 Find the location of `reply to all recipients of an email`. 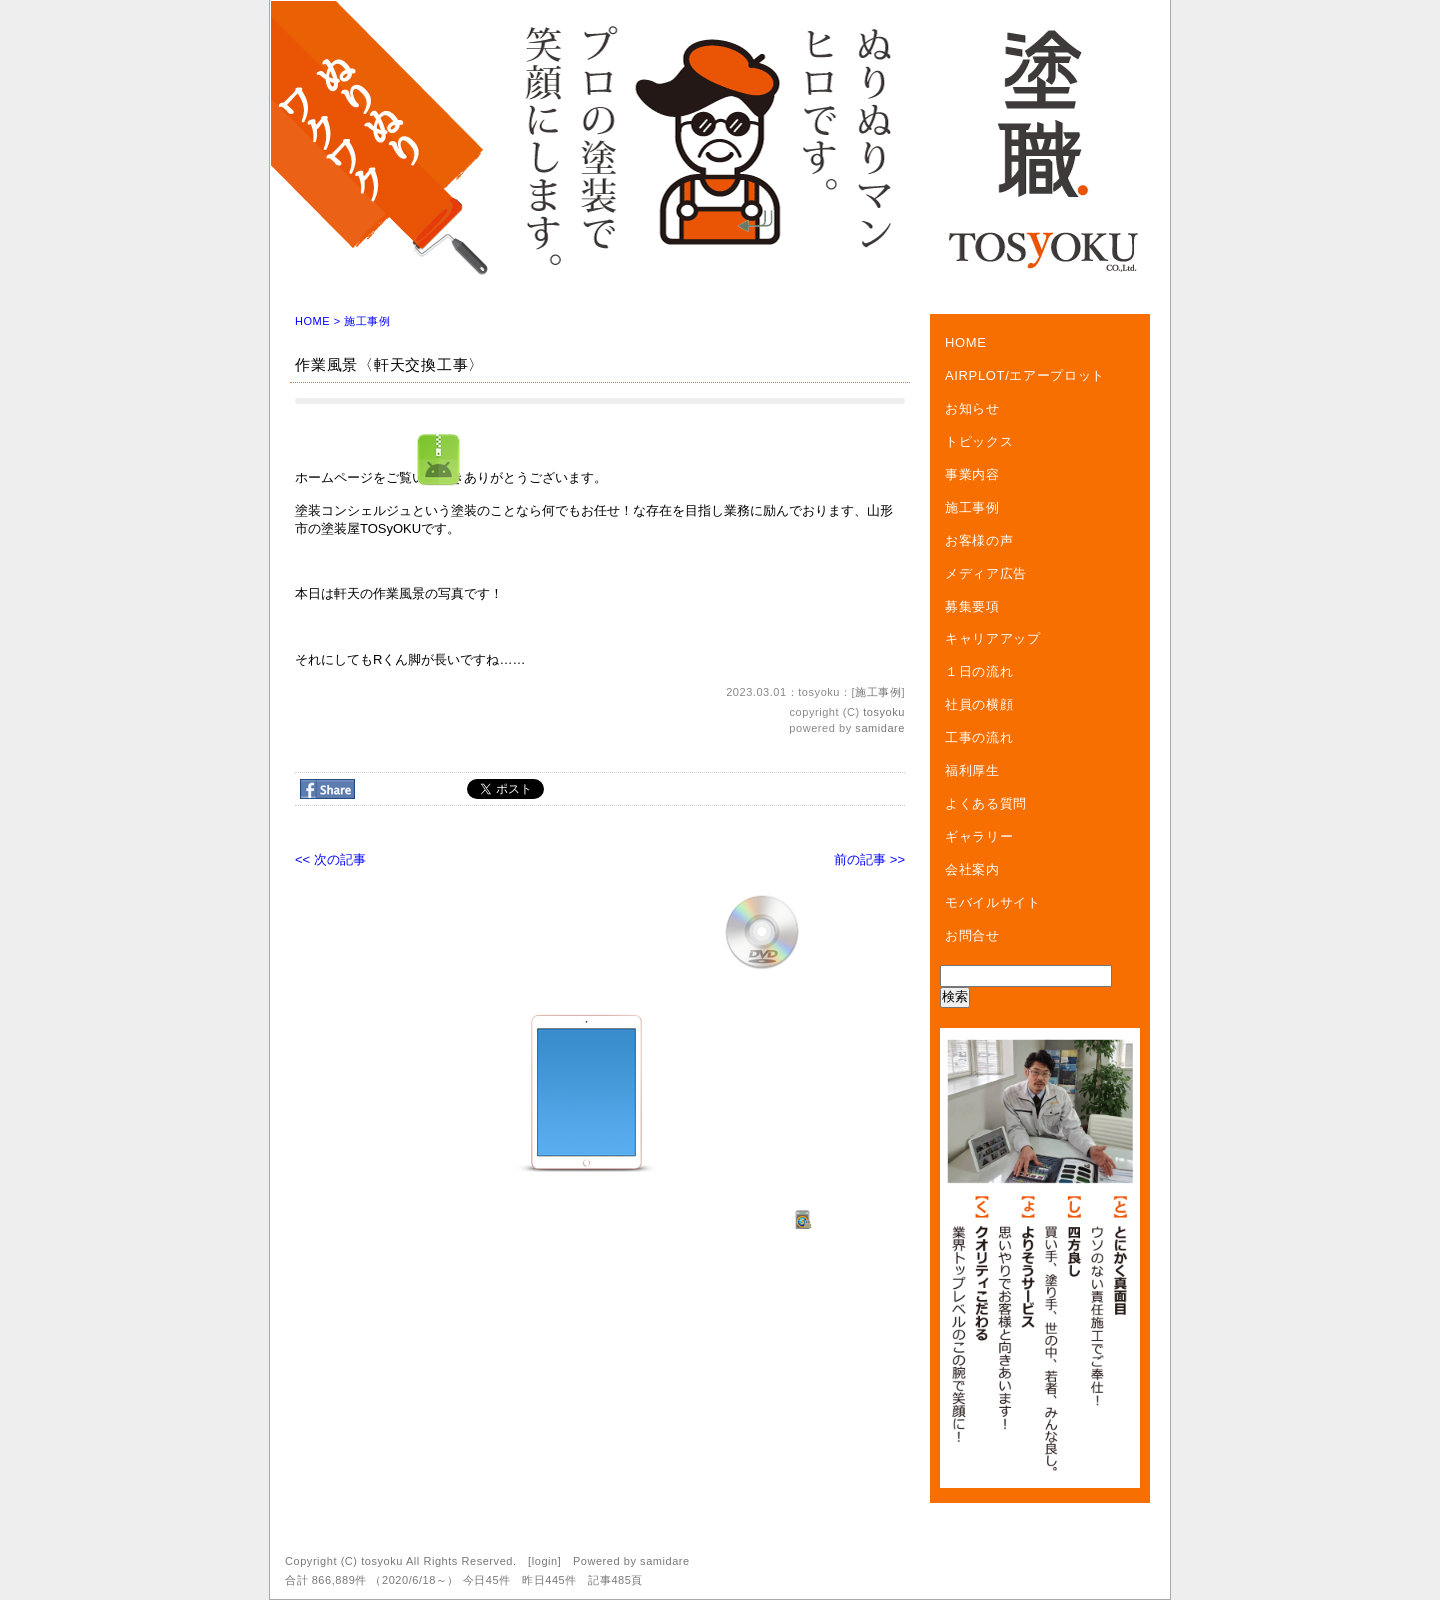

reply to all recipients of an email is located at coordinates (754, 218).